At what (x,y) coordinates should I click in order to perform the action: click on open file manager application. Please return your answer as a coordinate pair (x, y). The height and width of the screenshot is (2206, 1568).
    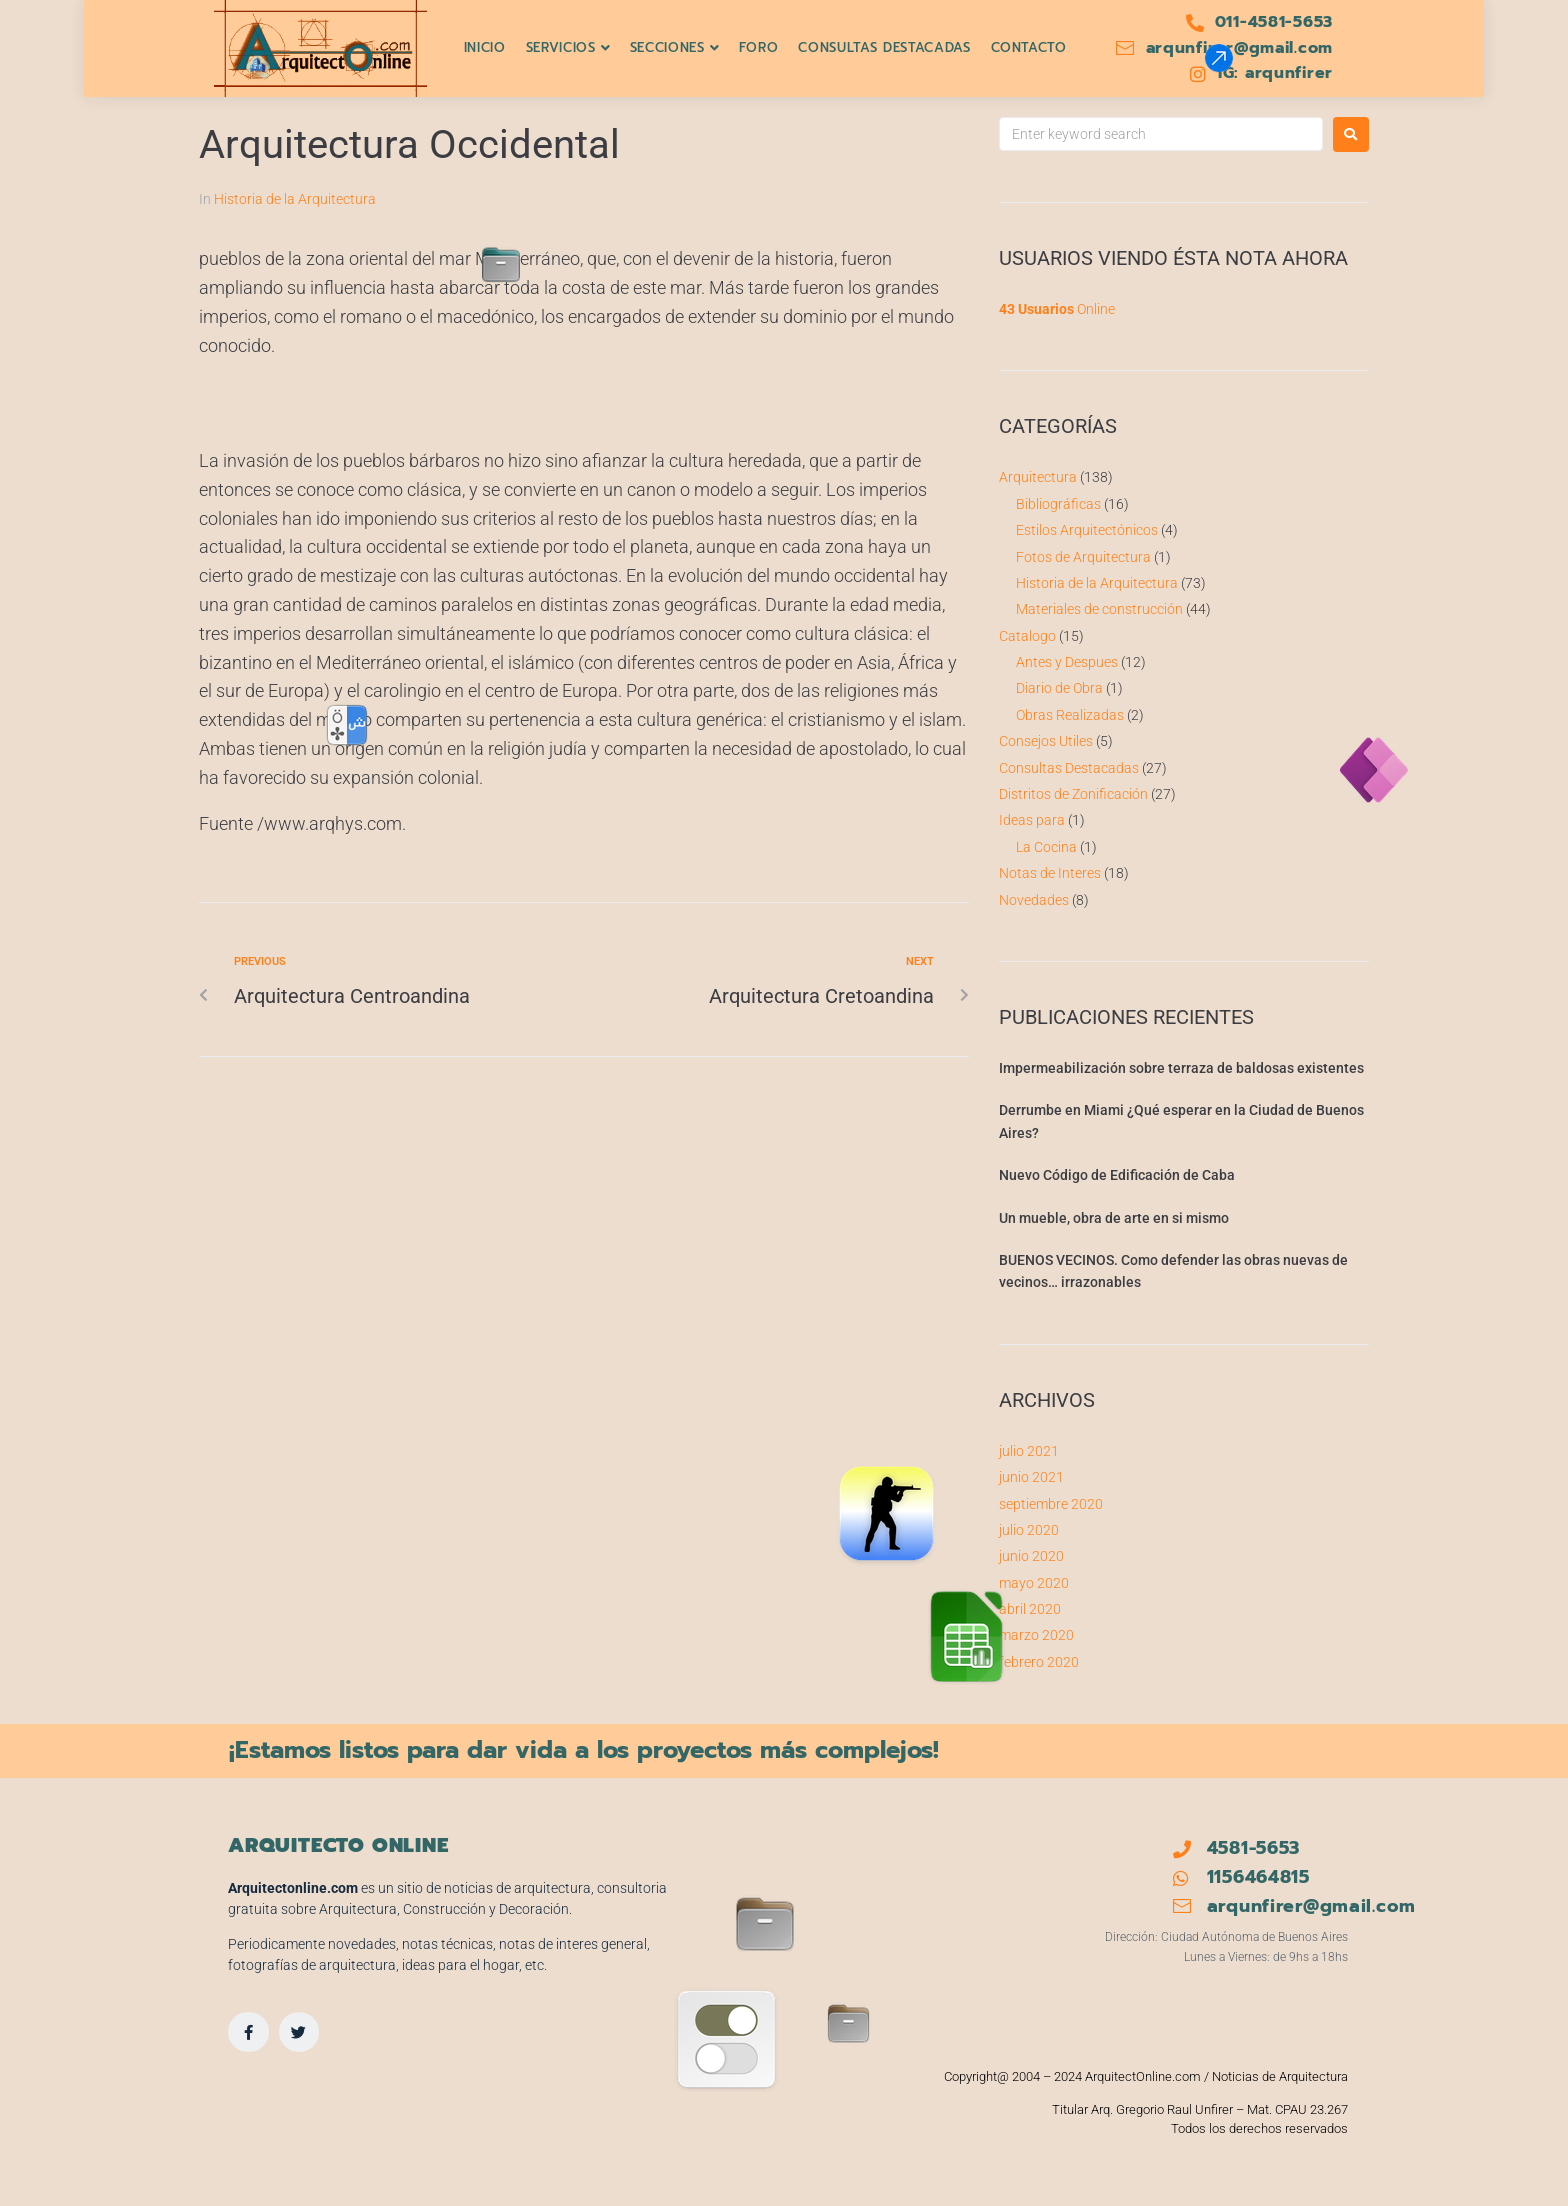
    Looking at the image, I should click on (501, 264).